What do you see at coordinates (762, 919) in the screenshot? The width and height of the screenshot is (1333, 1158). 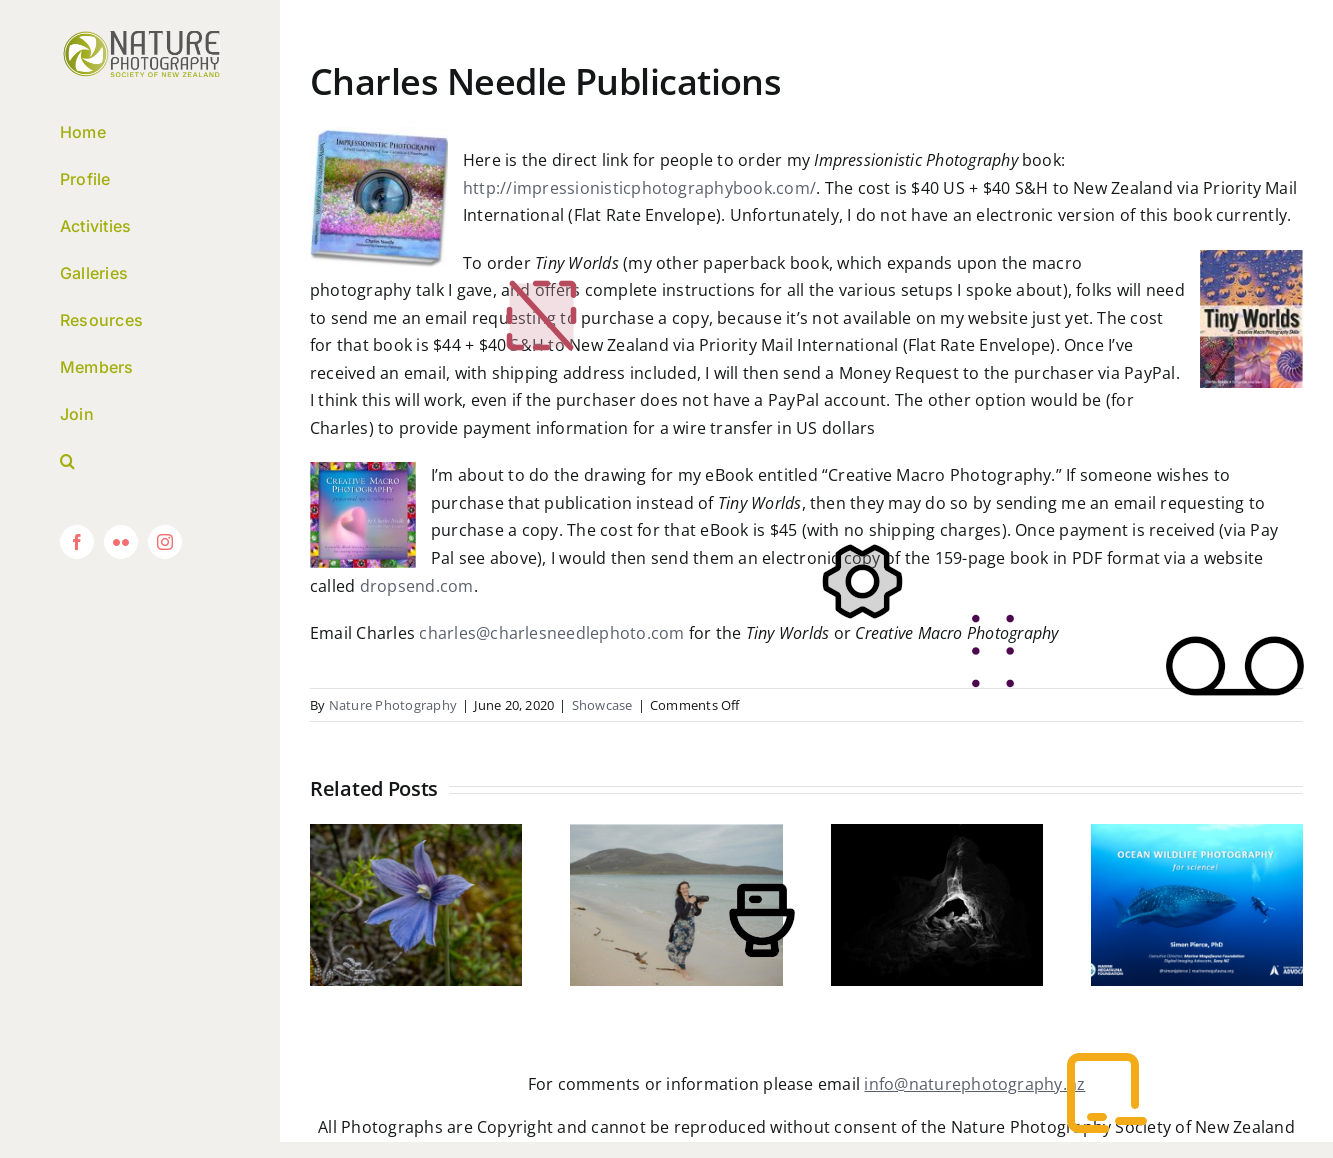 I see `find nearby restrooms` at bounding box center [762, 919].